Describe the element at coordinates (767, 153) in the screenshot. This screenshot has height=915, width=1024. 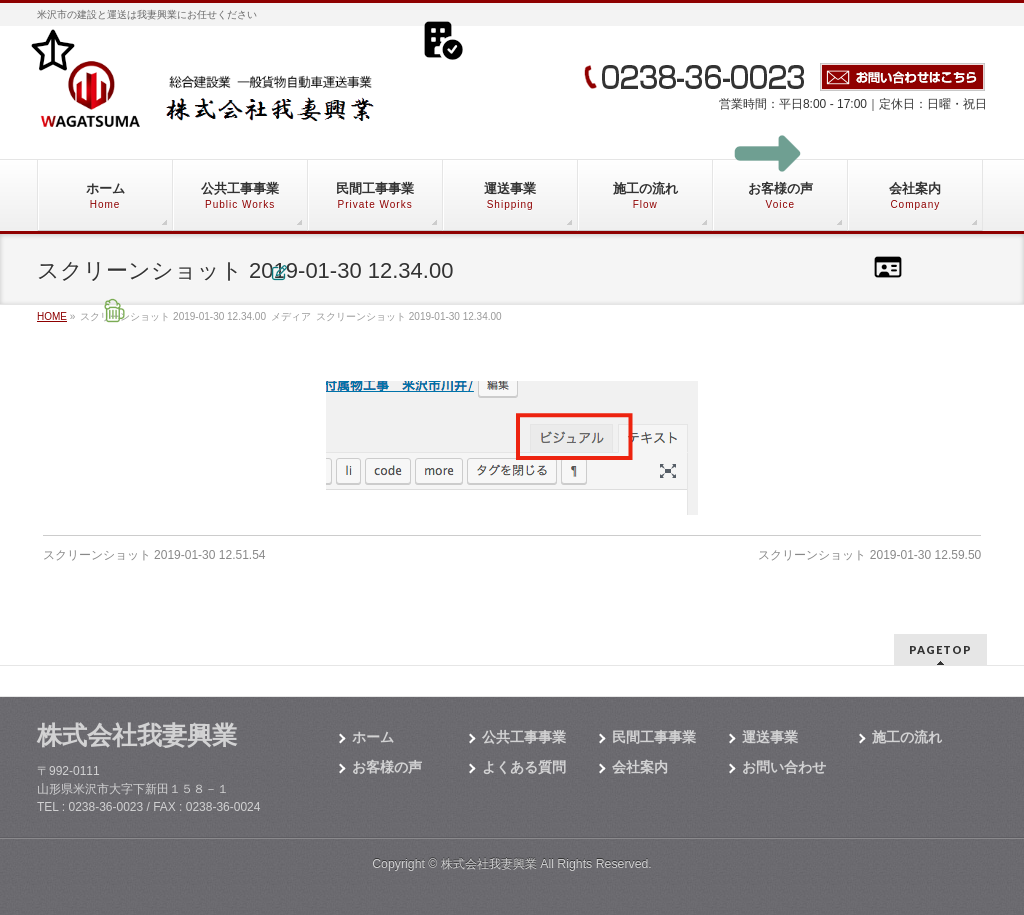
I see `go to next item or step` at that location.